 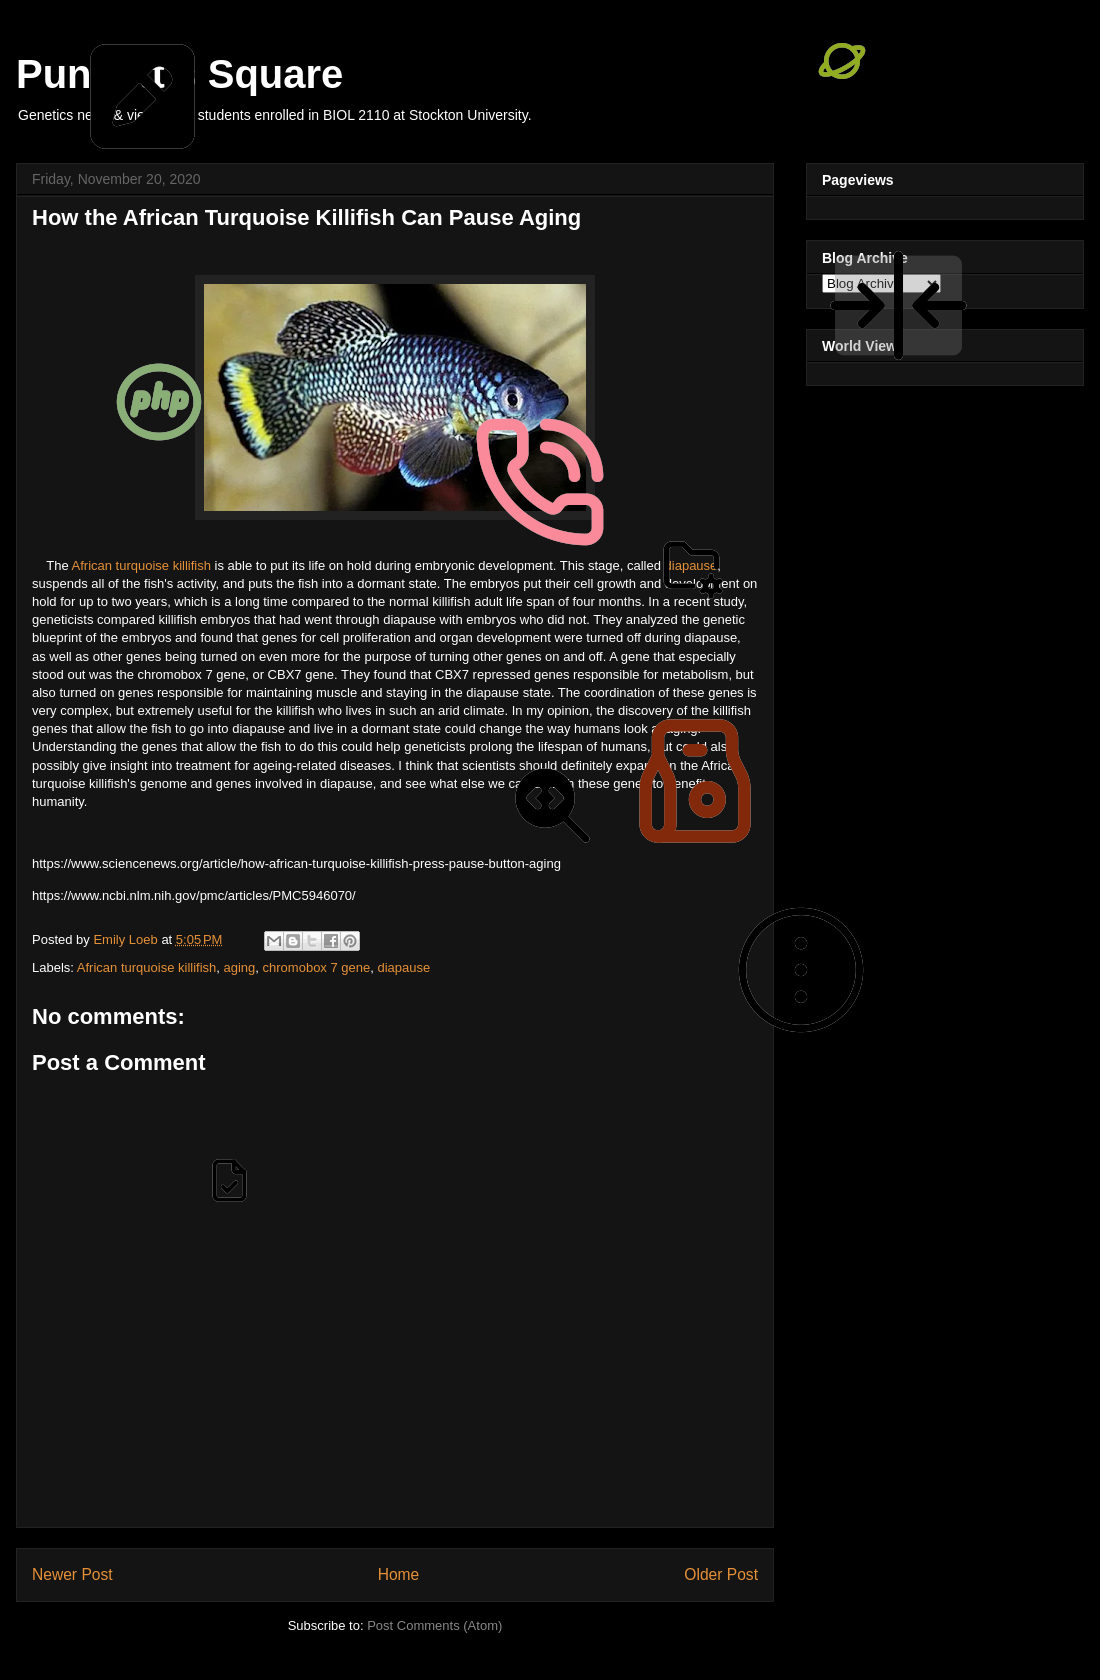 I want to click on search or inspect code, so click(x=552, y=805).